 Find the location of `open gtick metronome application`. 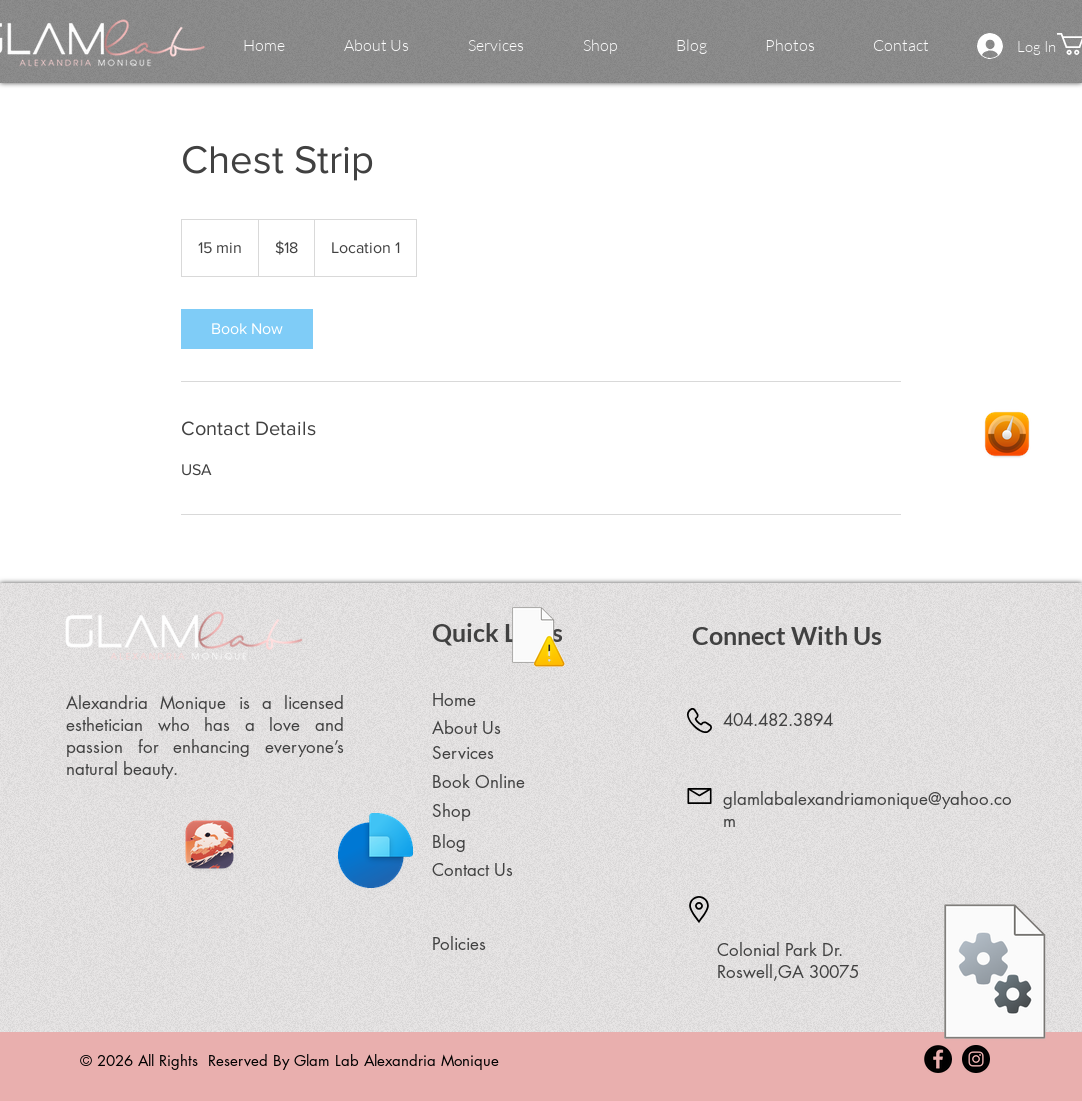

open gtick metronome application is located at coordinates (1007, 434).